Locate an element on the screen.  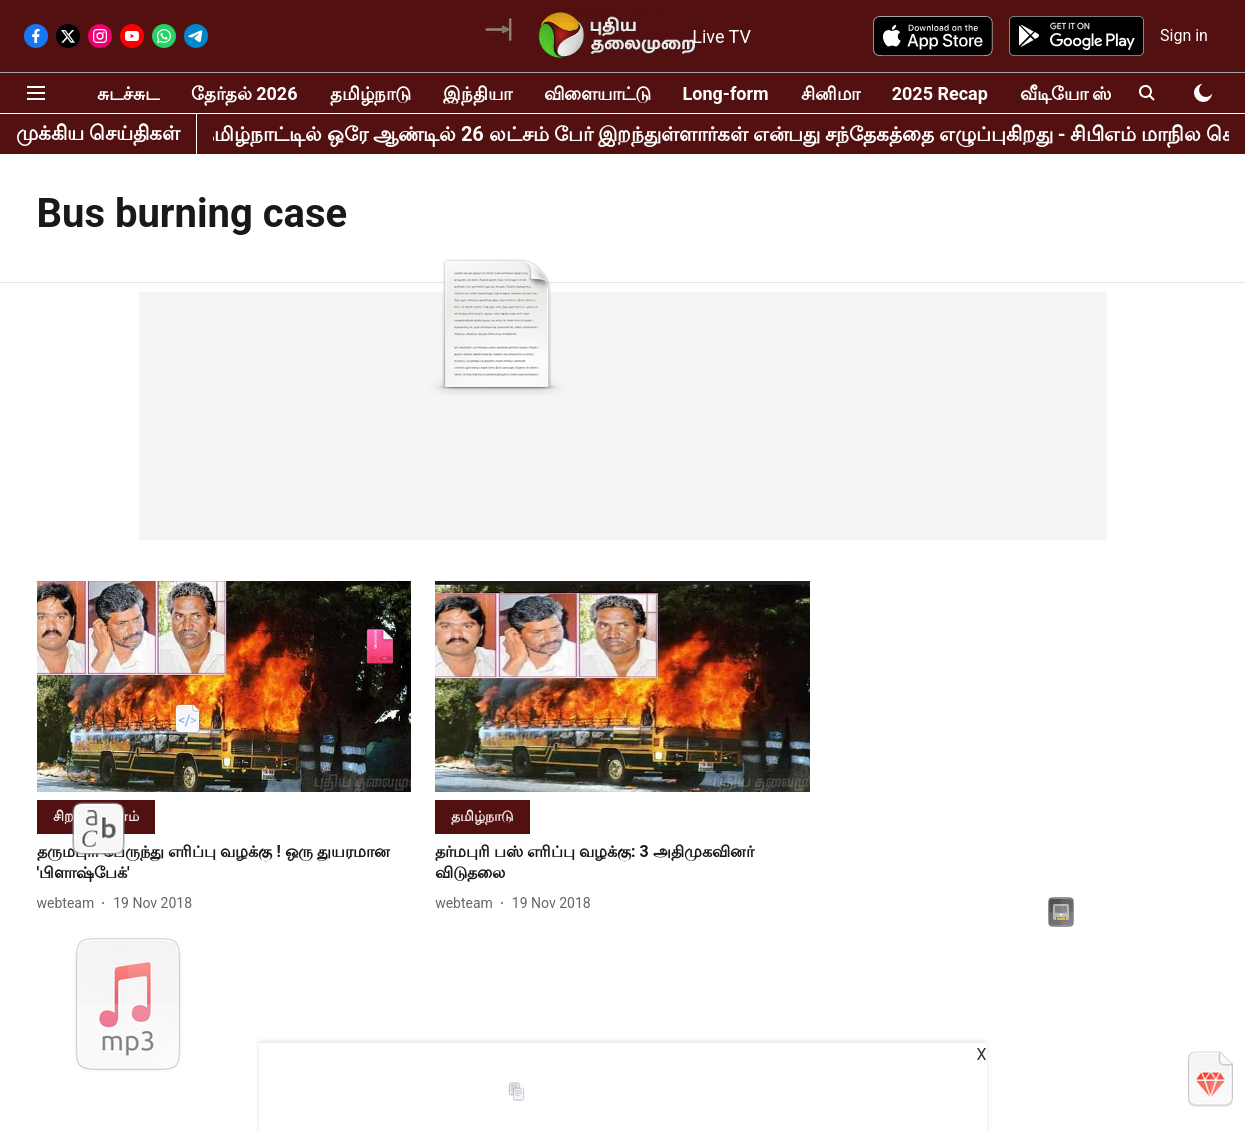
an HTML or code file is located at coordinates (187, 718).